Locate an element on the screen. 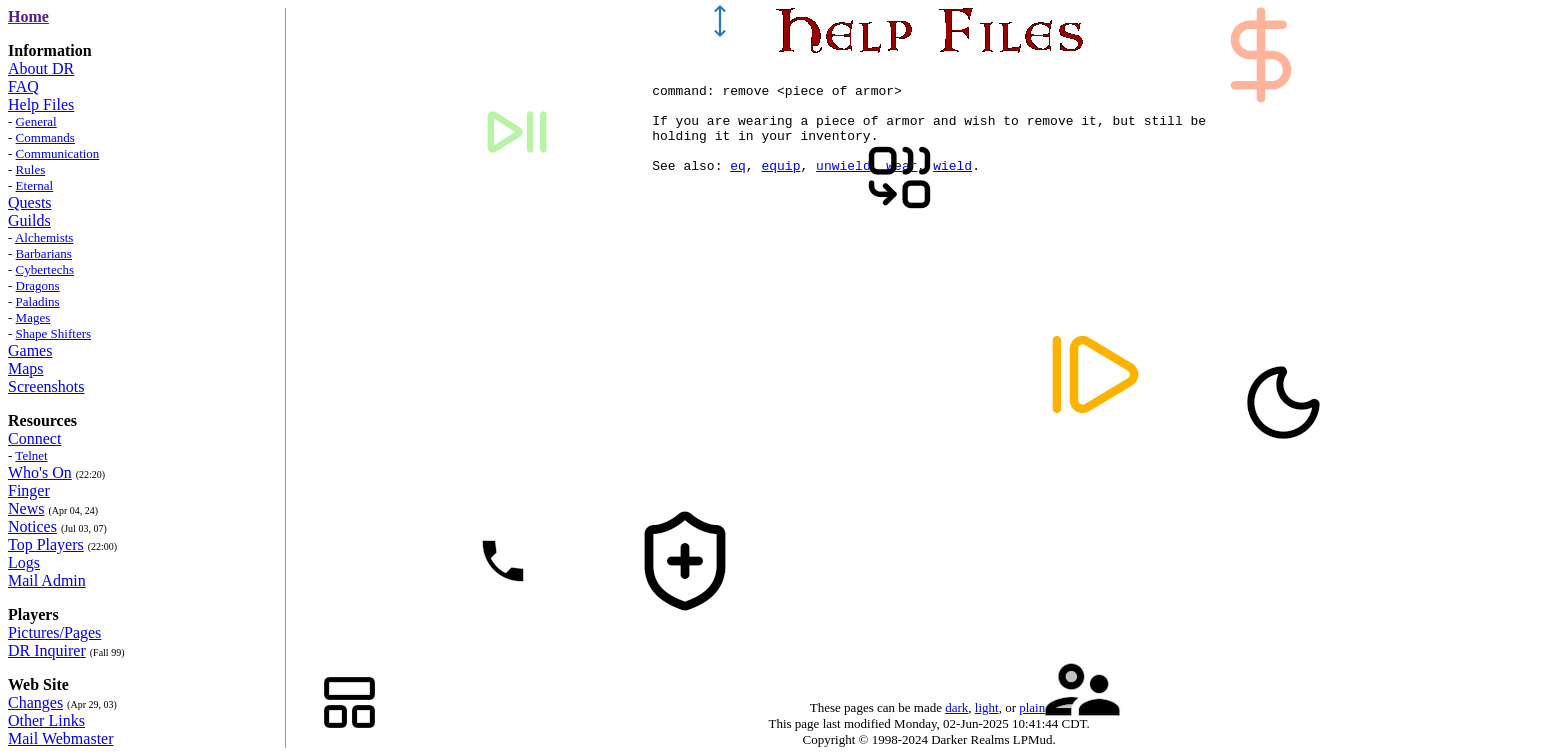  toggle dark mode or night theme is located at coordinates (1283, 402).